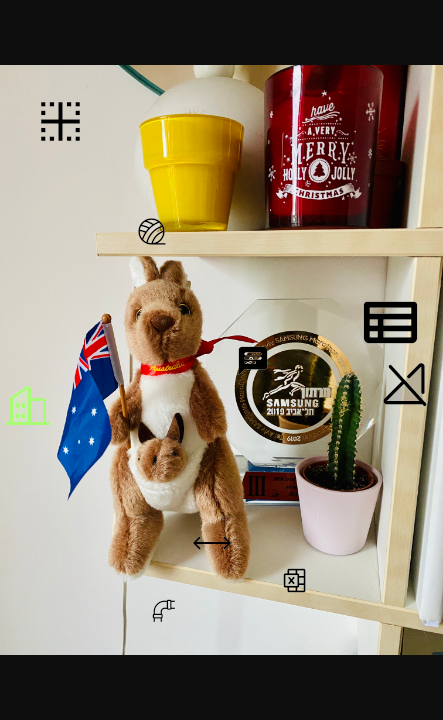 The height and width of the screenshot is (720, 443). Describe the element at coordinates (28, 407) in the screenshot. I see `view nearby buildings or properties` at that location.